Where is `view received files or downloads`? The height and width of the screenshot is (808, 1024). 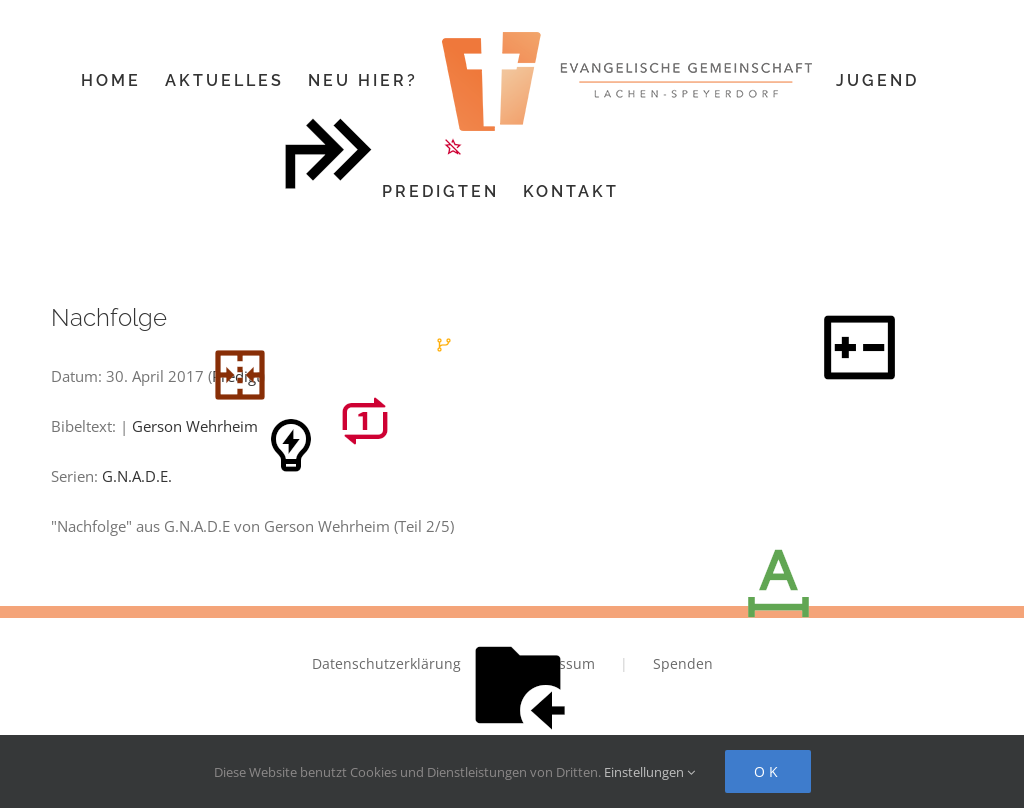
view received files or downloads is located at coordinates (518, 685).